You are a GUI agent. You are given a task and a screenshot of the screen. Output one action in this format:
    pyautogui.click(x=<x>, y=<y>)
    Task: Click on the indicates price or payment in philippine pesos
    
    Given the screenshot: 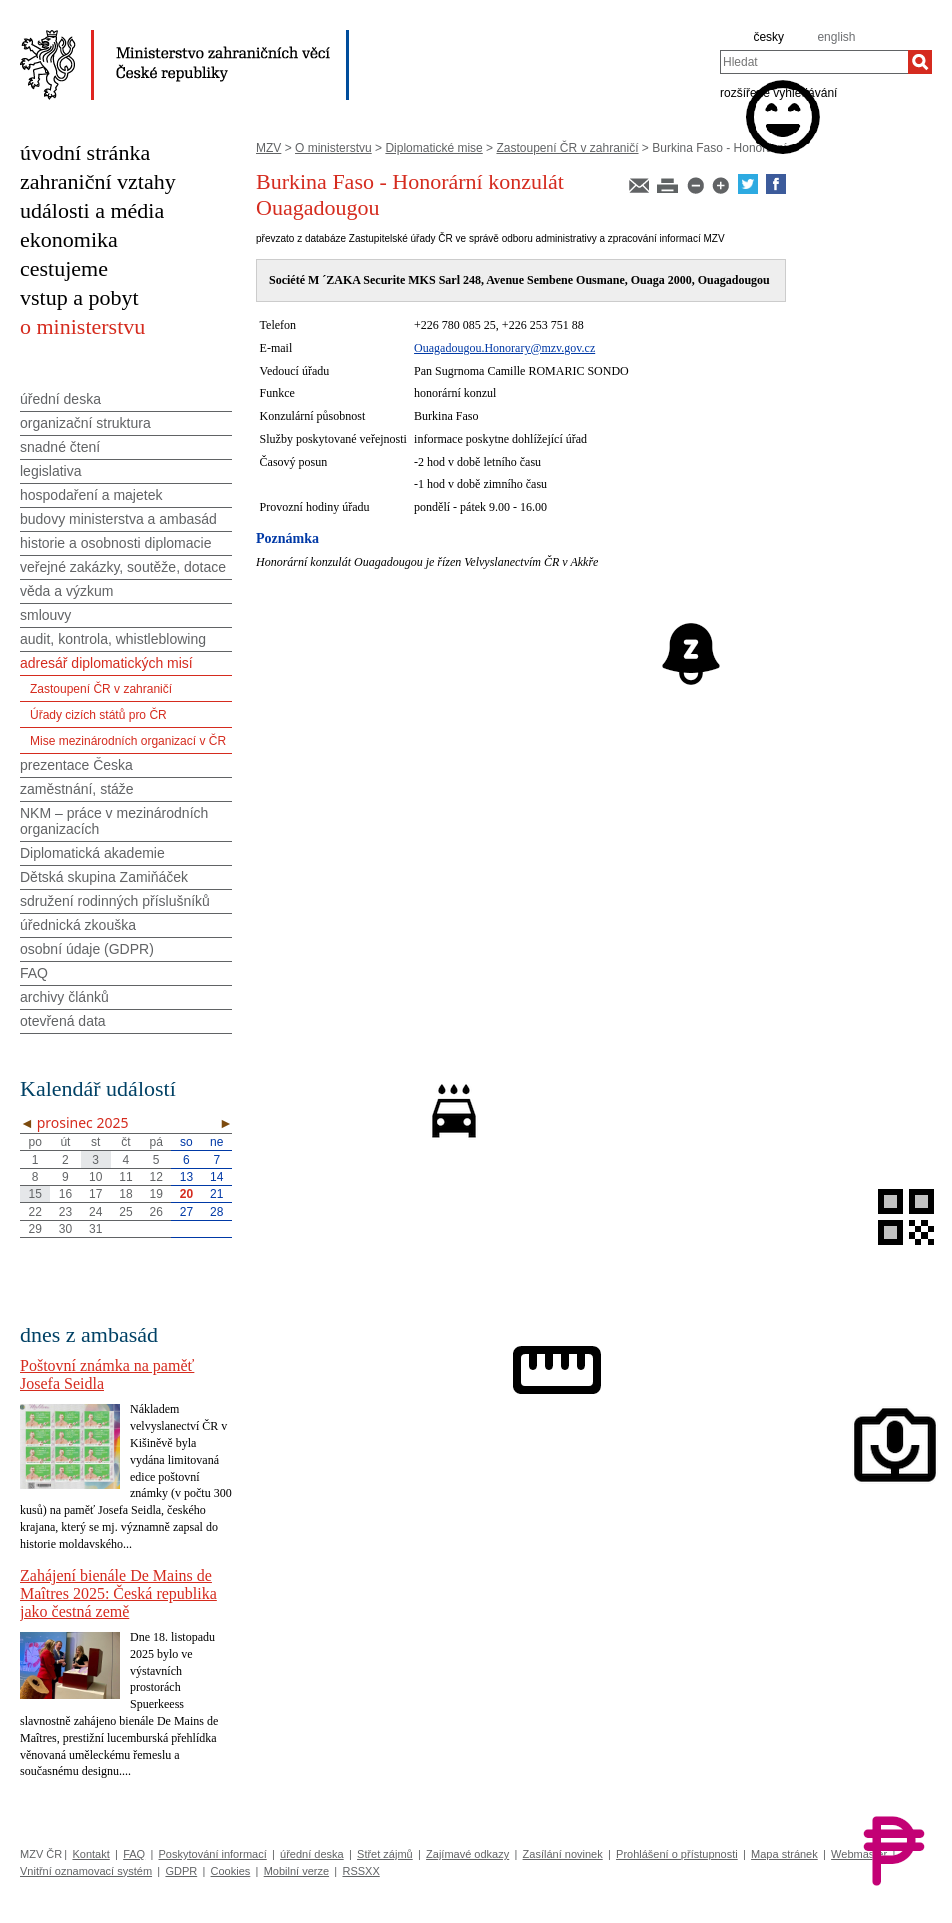 What is the action you would take?
    pyautogui.click(x=894, y=1851)
    